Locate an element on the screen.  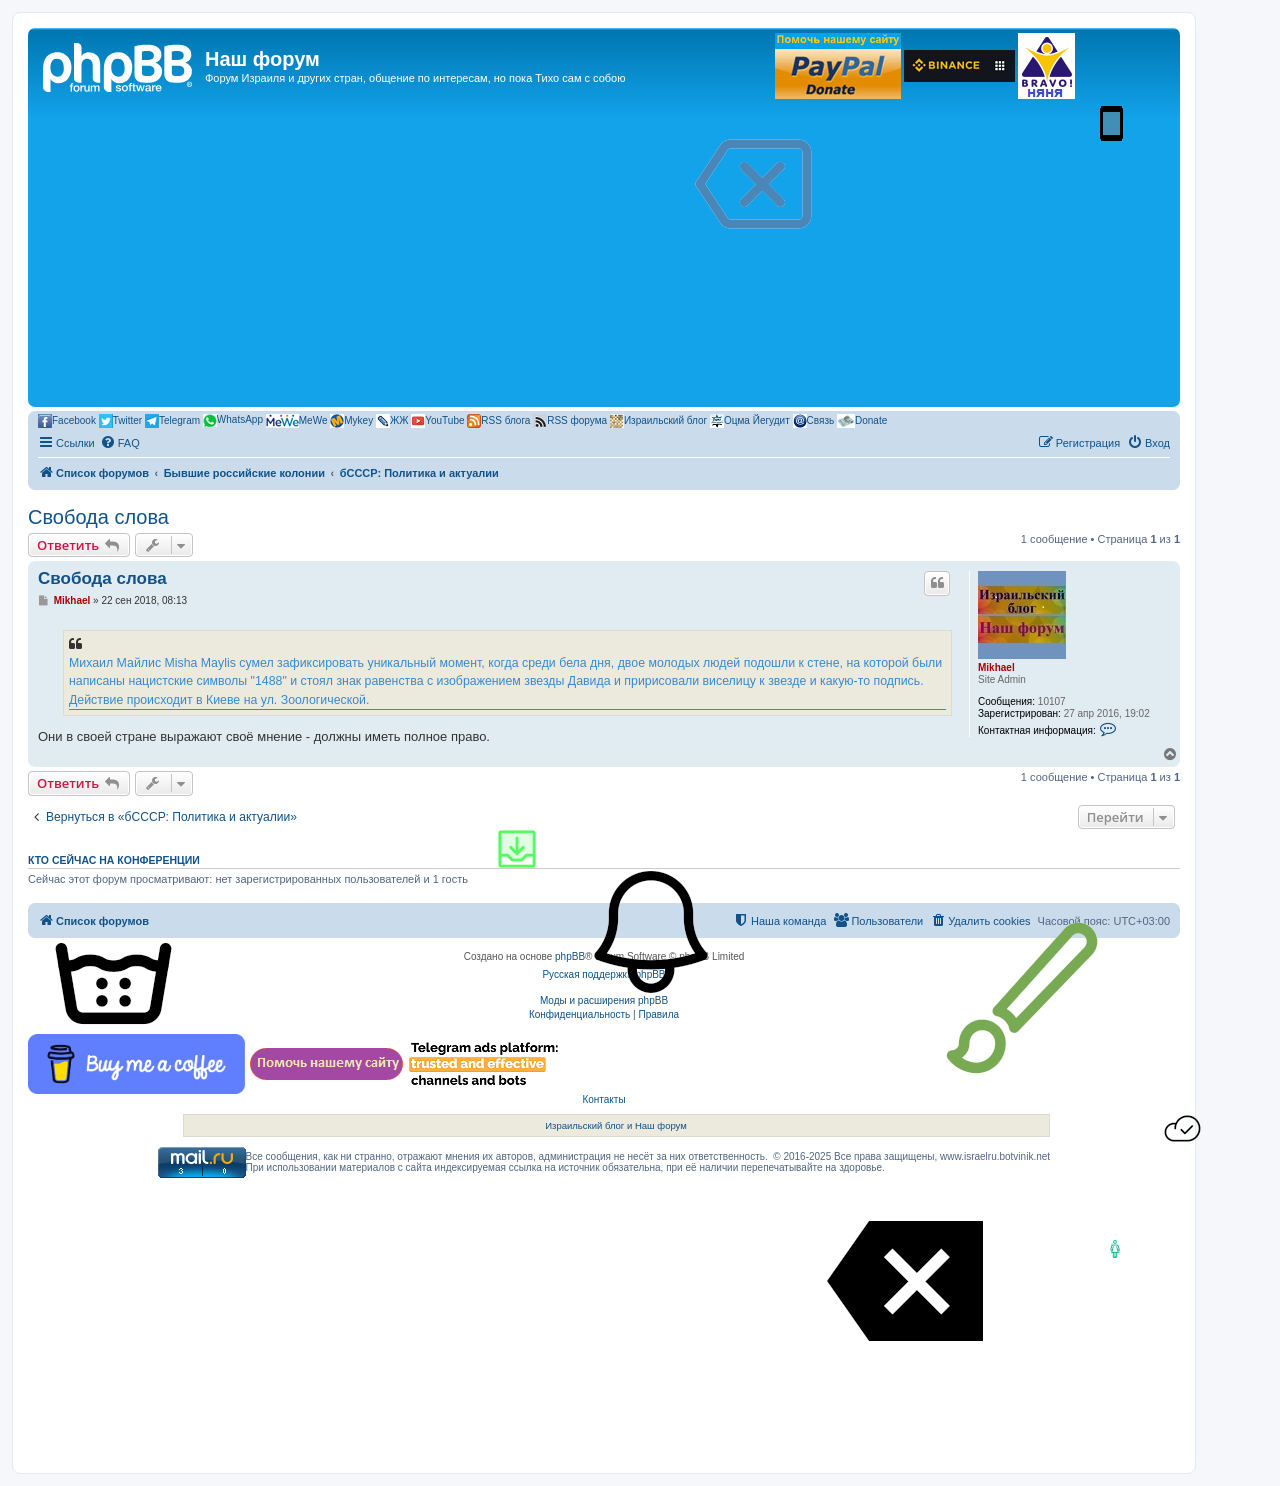
file successfully uploaded to cloud storage is located at coordinates (1182, 1128).